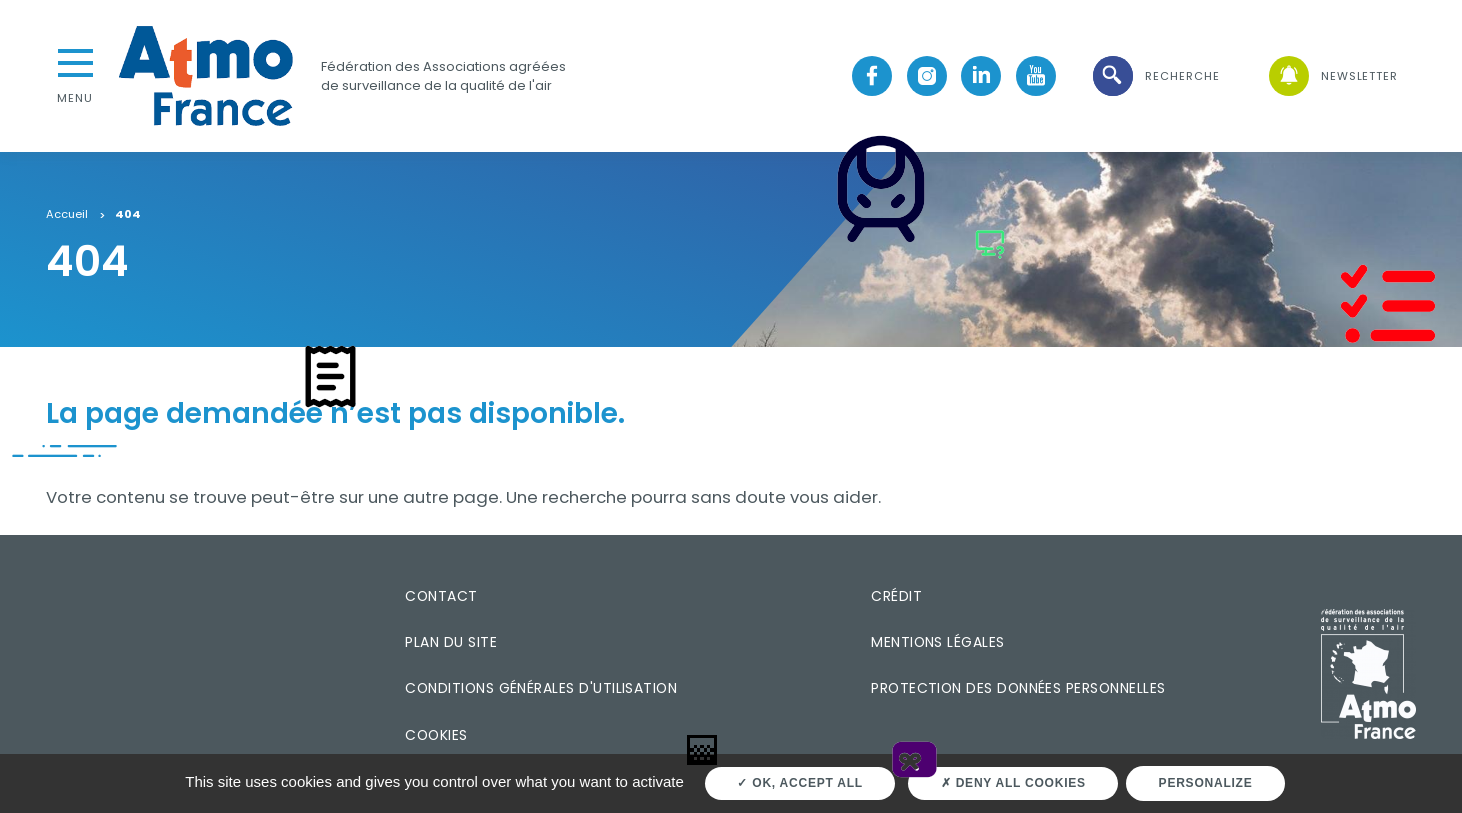  I want to click on view your task list, so click(1388, 306).